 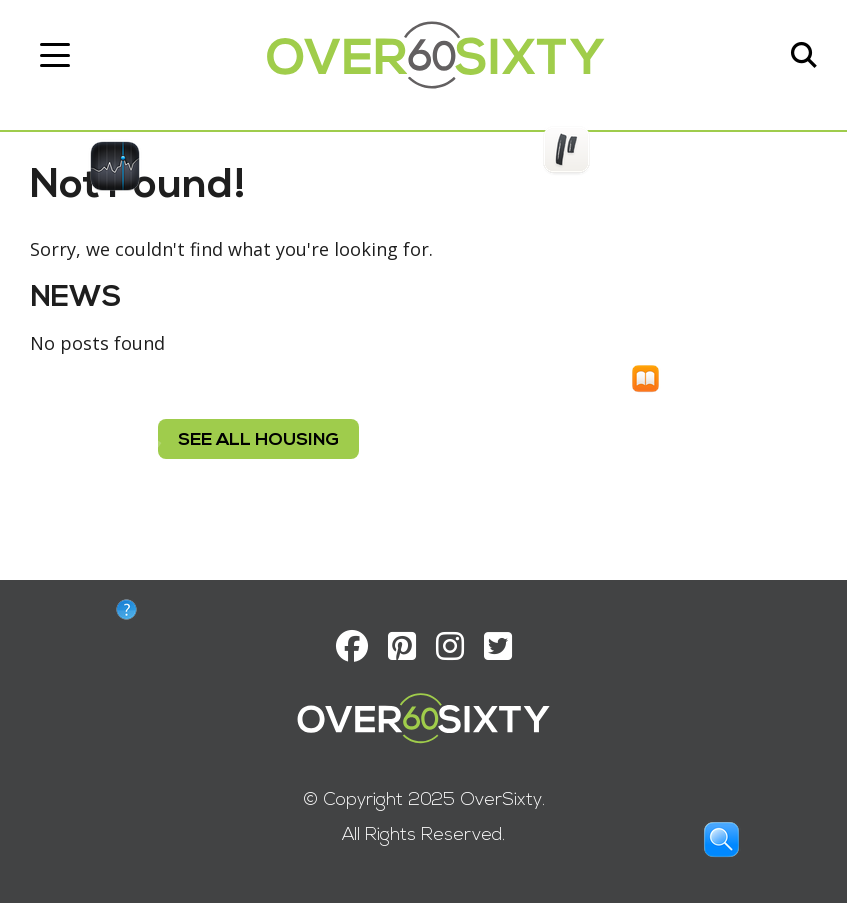 I want to click on open Apple Books app, so click(x=645, y=378).